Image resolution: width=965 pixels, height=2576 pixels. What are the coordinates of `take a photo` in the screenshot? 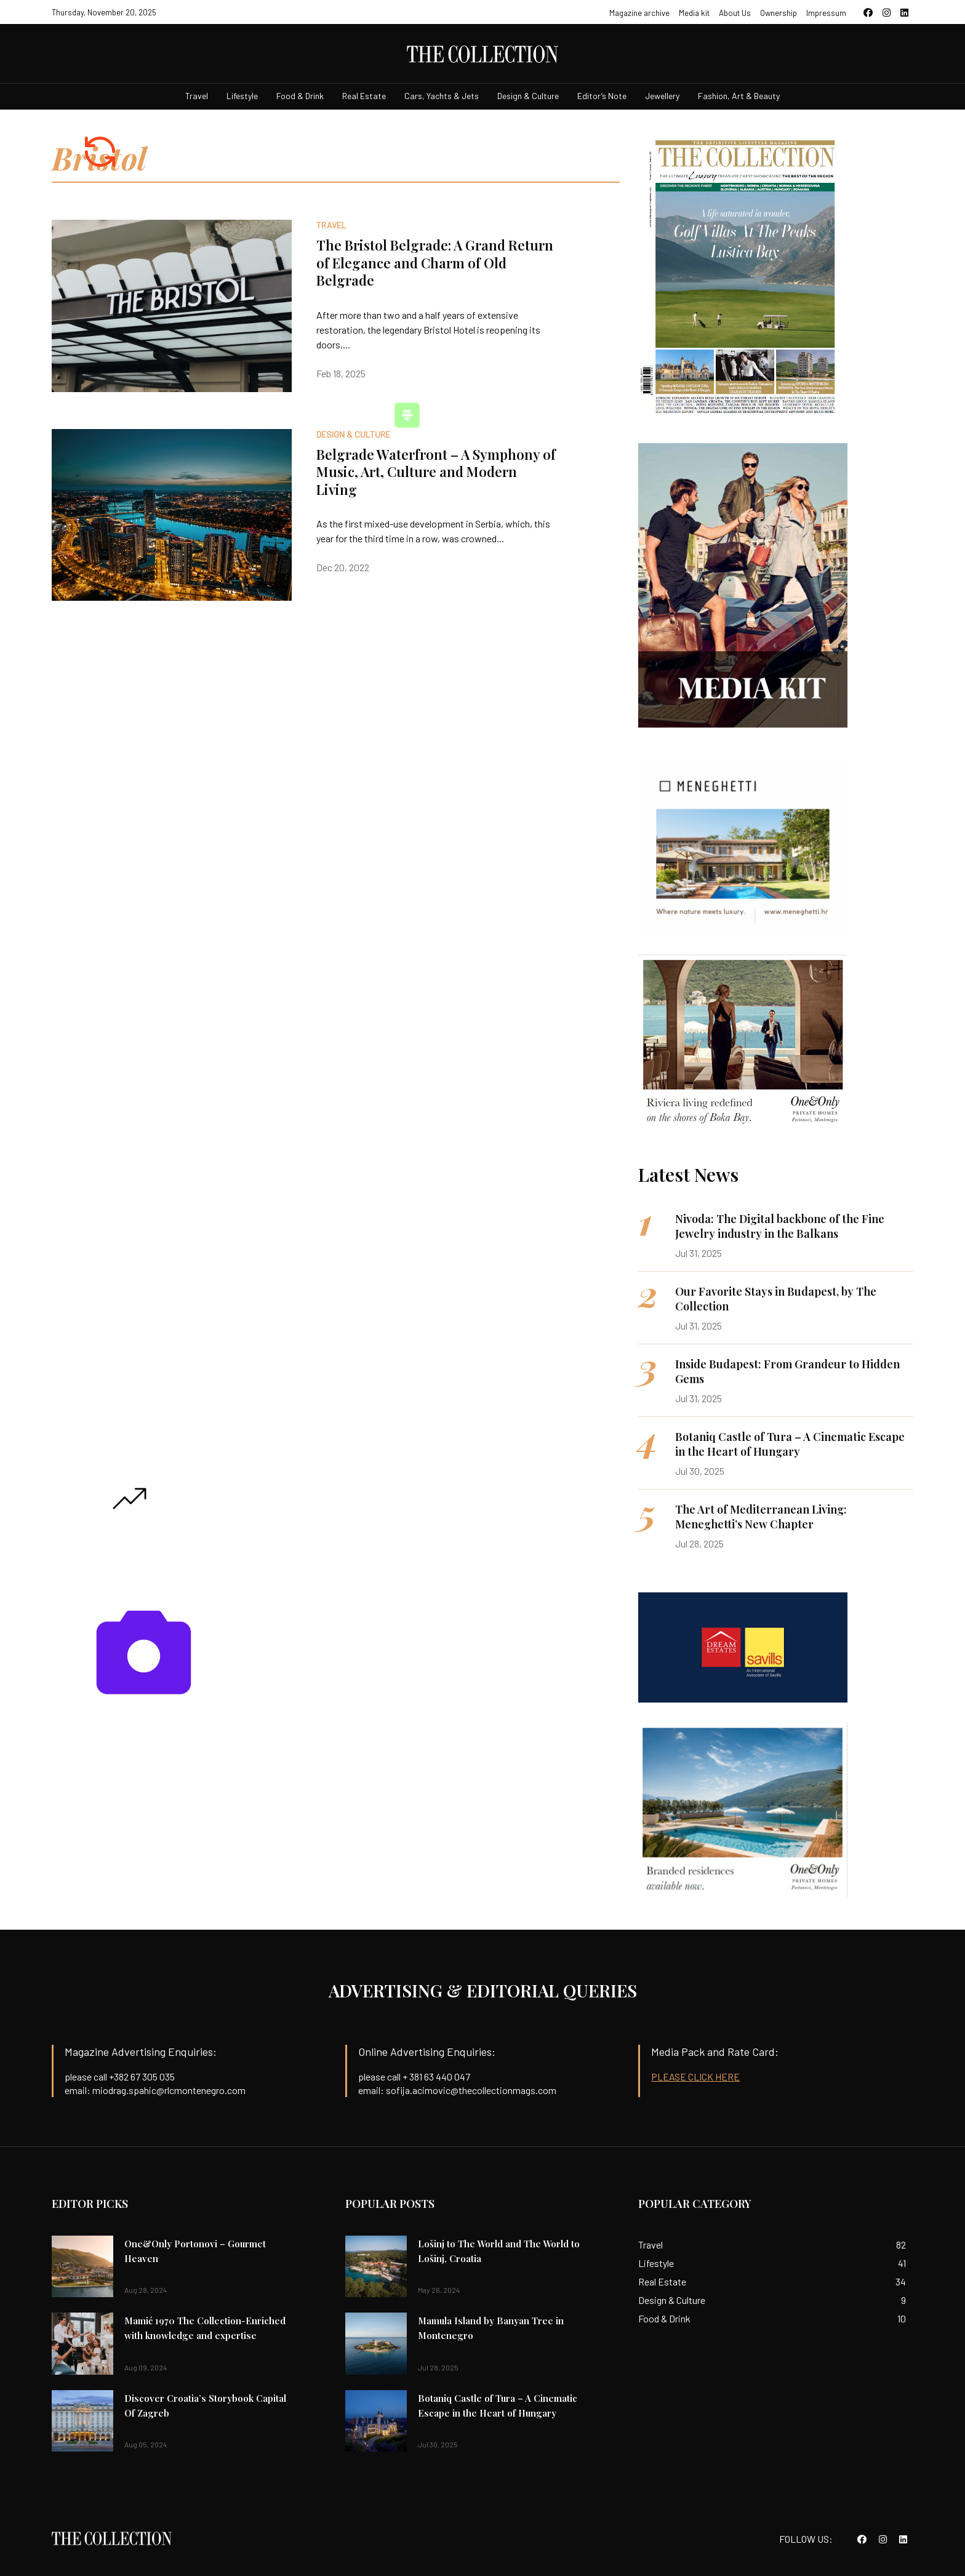 It's located at (143, 1654).